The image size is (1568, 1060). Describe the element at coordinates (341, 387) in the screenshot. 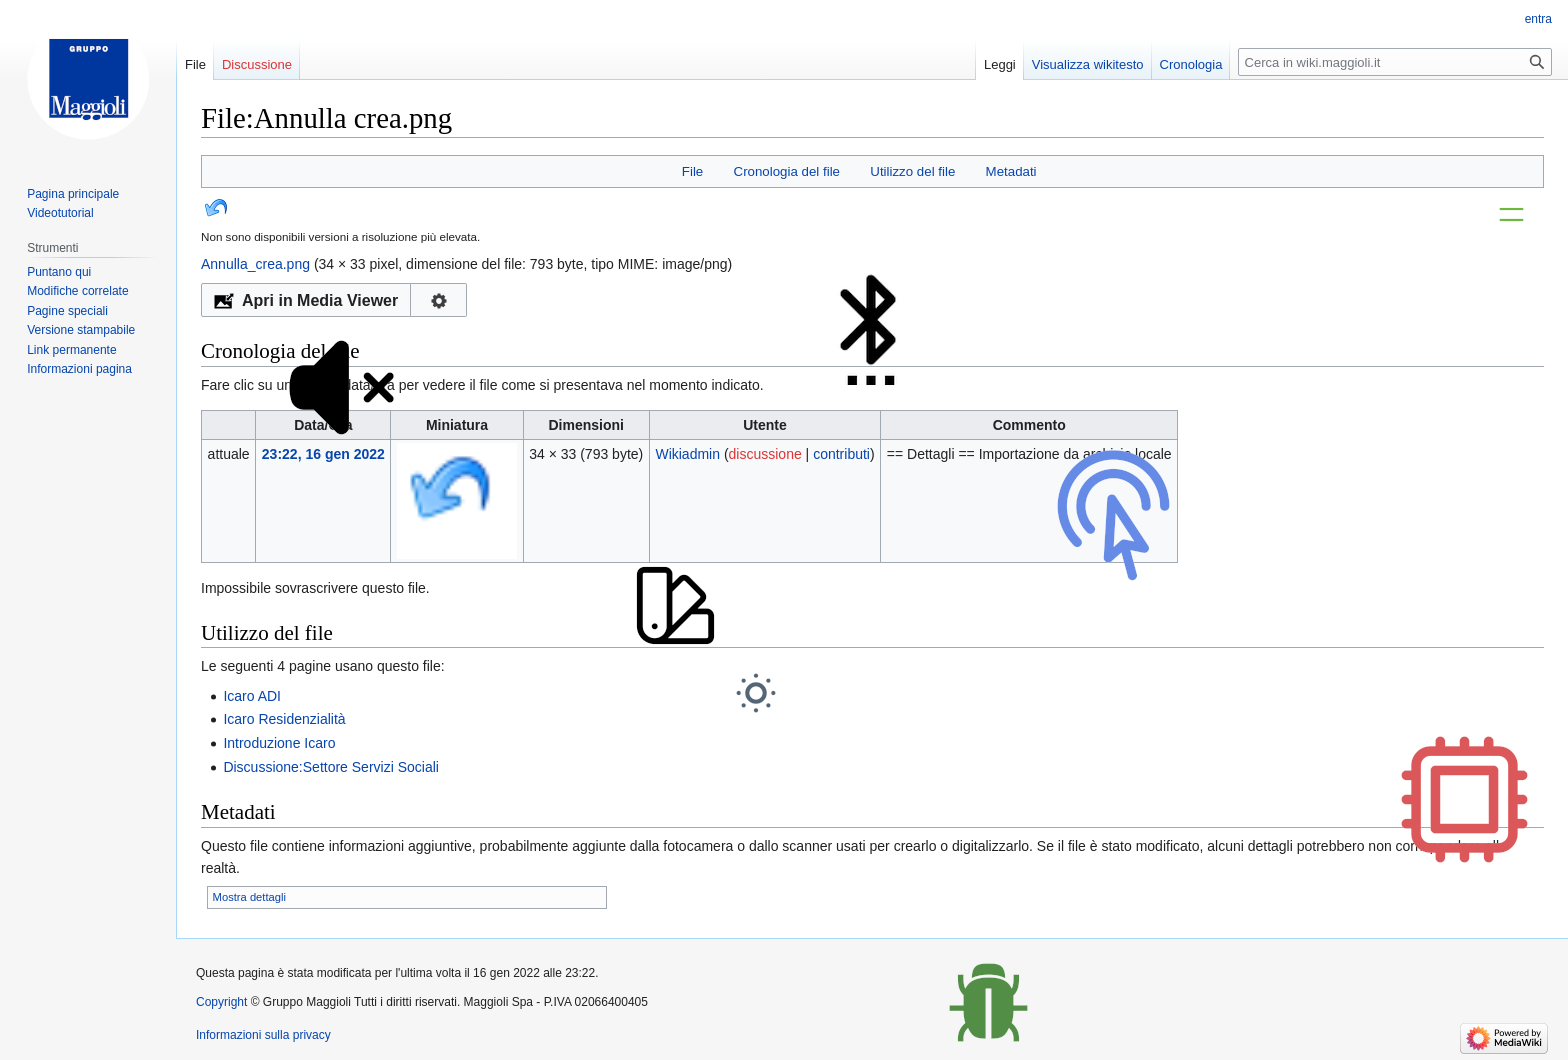

I see `mute audio or sound` at that location.